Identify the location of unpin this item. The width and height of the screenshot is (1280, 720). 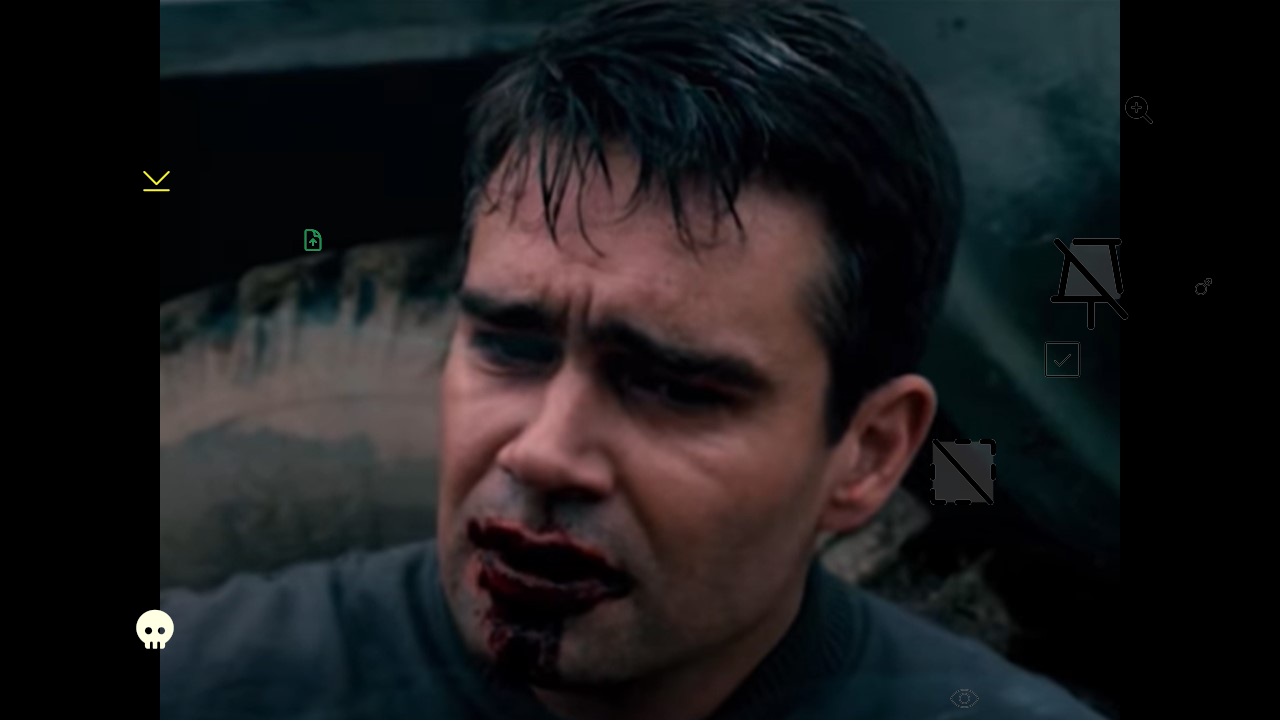
(1091, 279).